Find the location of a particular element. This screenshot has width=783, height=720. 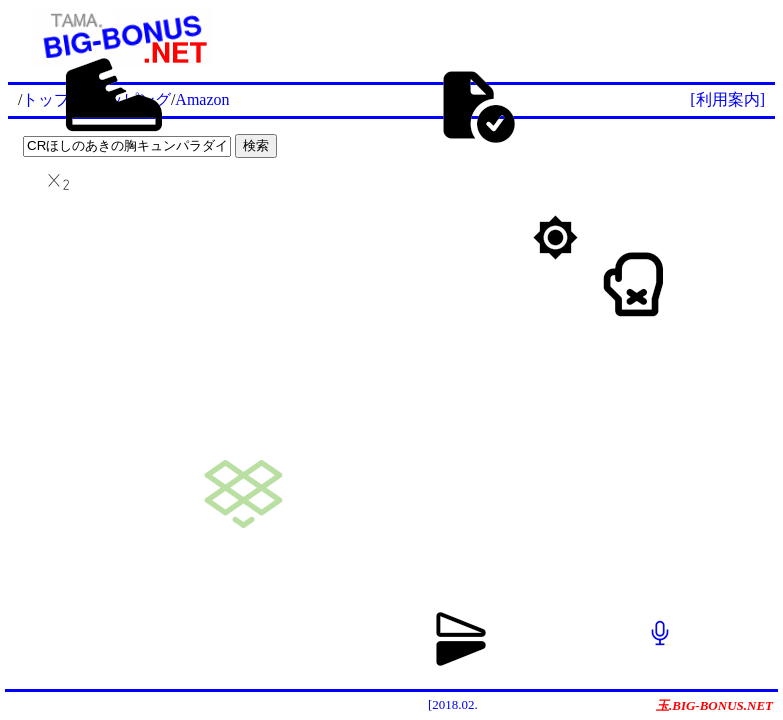

format text as subscript is located at coordinates (57, 181).